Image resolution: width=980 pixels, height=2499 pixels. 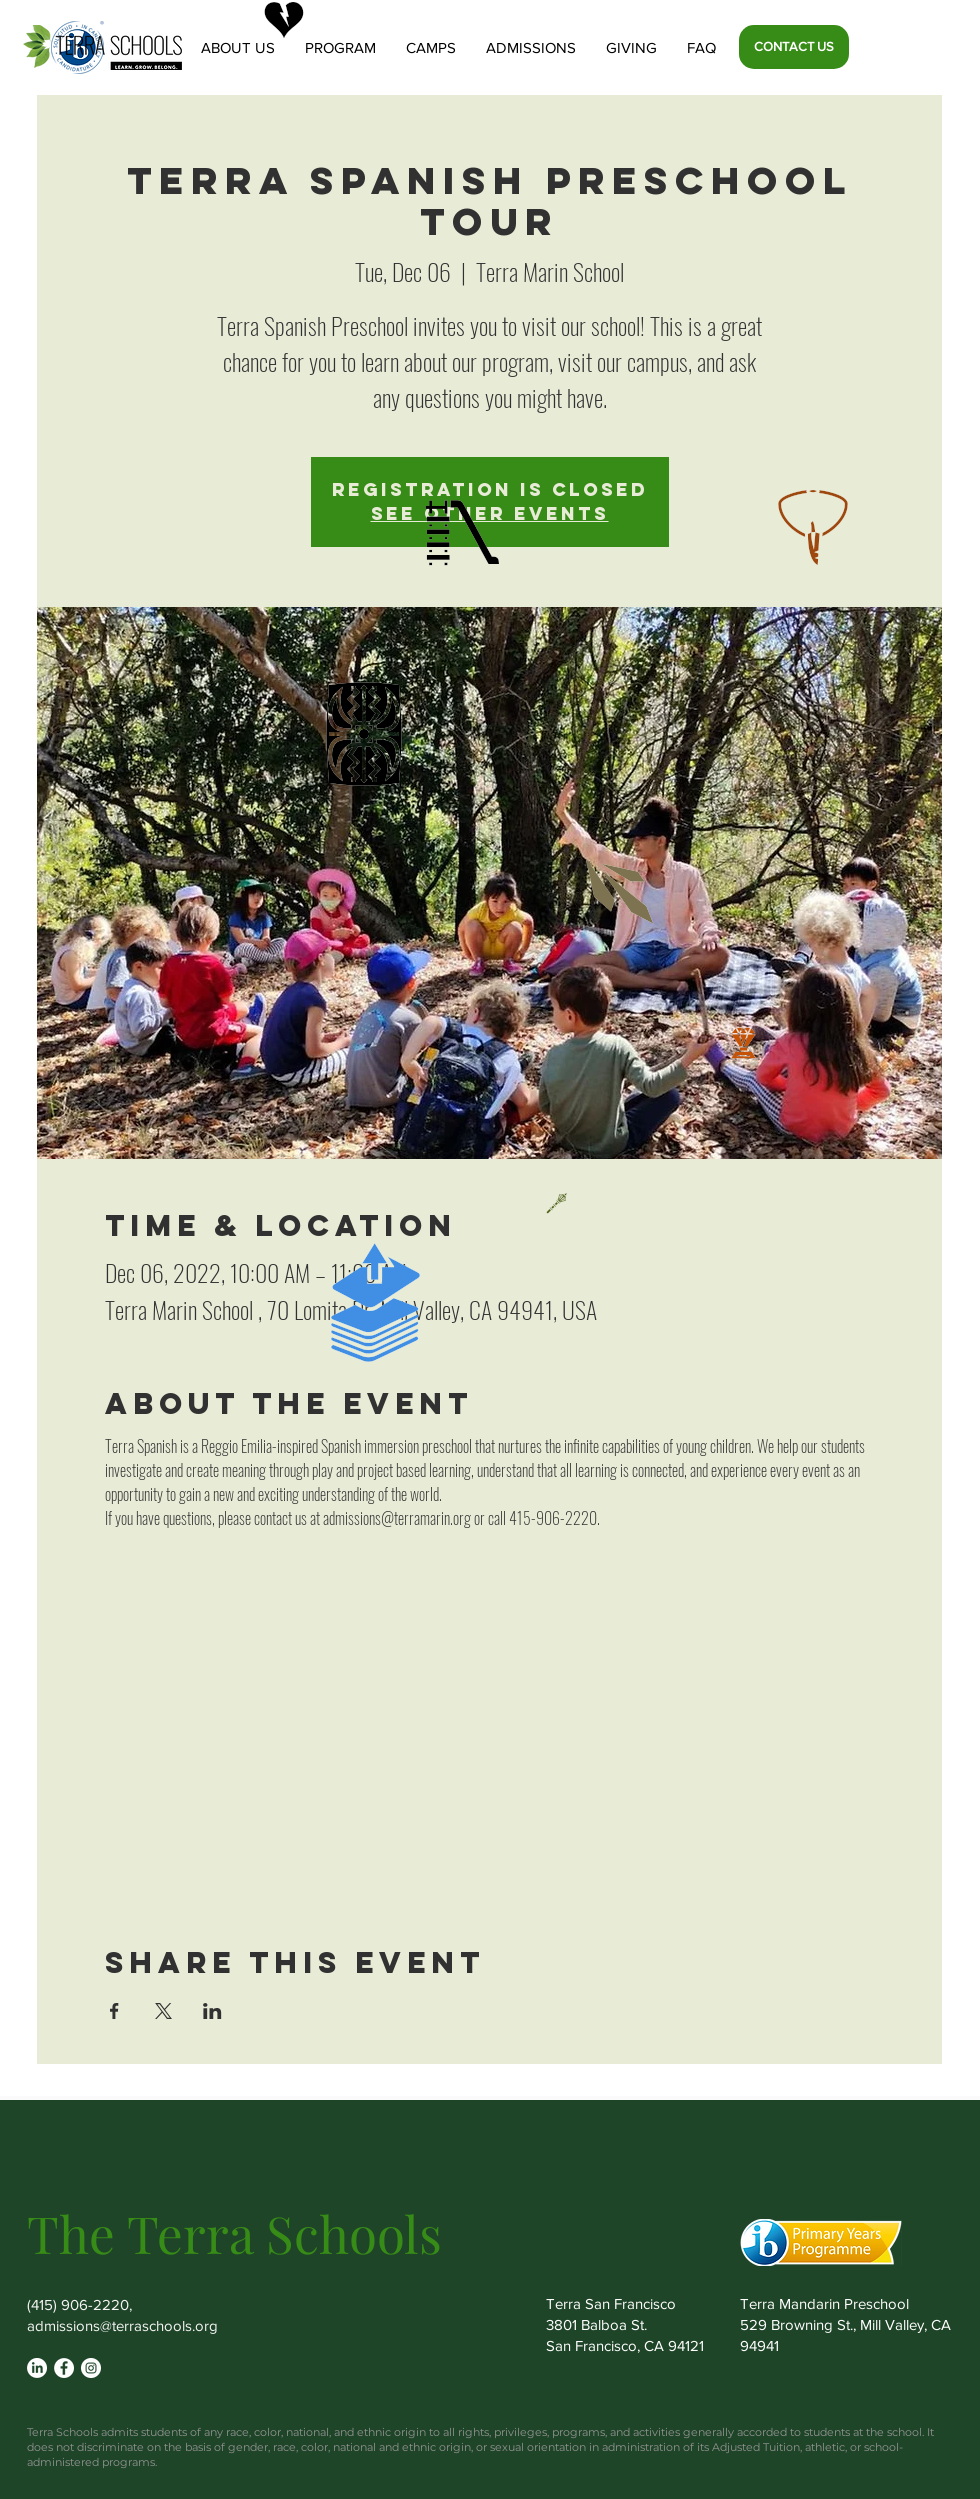 I want to click on view premium achievements or rewards, so click(x=743, y=1042).